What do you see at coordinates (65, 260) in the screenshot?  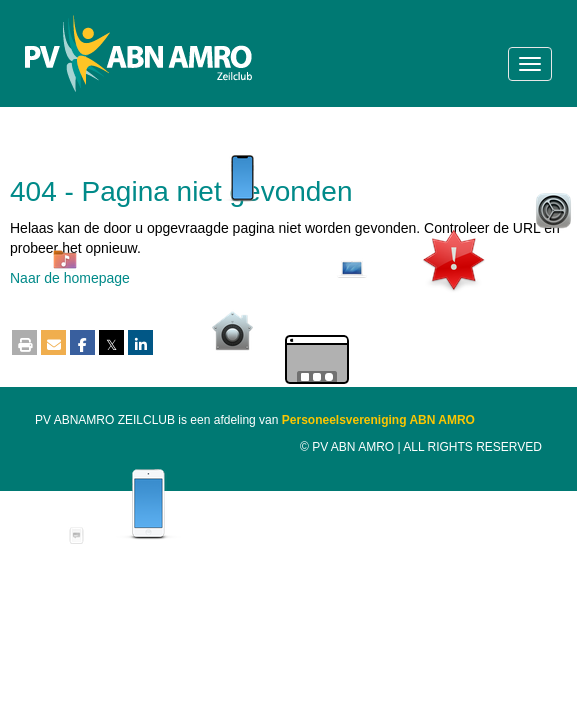 I see `open your music folder` at bounding box center [65, 260].